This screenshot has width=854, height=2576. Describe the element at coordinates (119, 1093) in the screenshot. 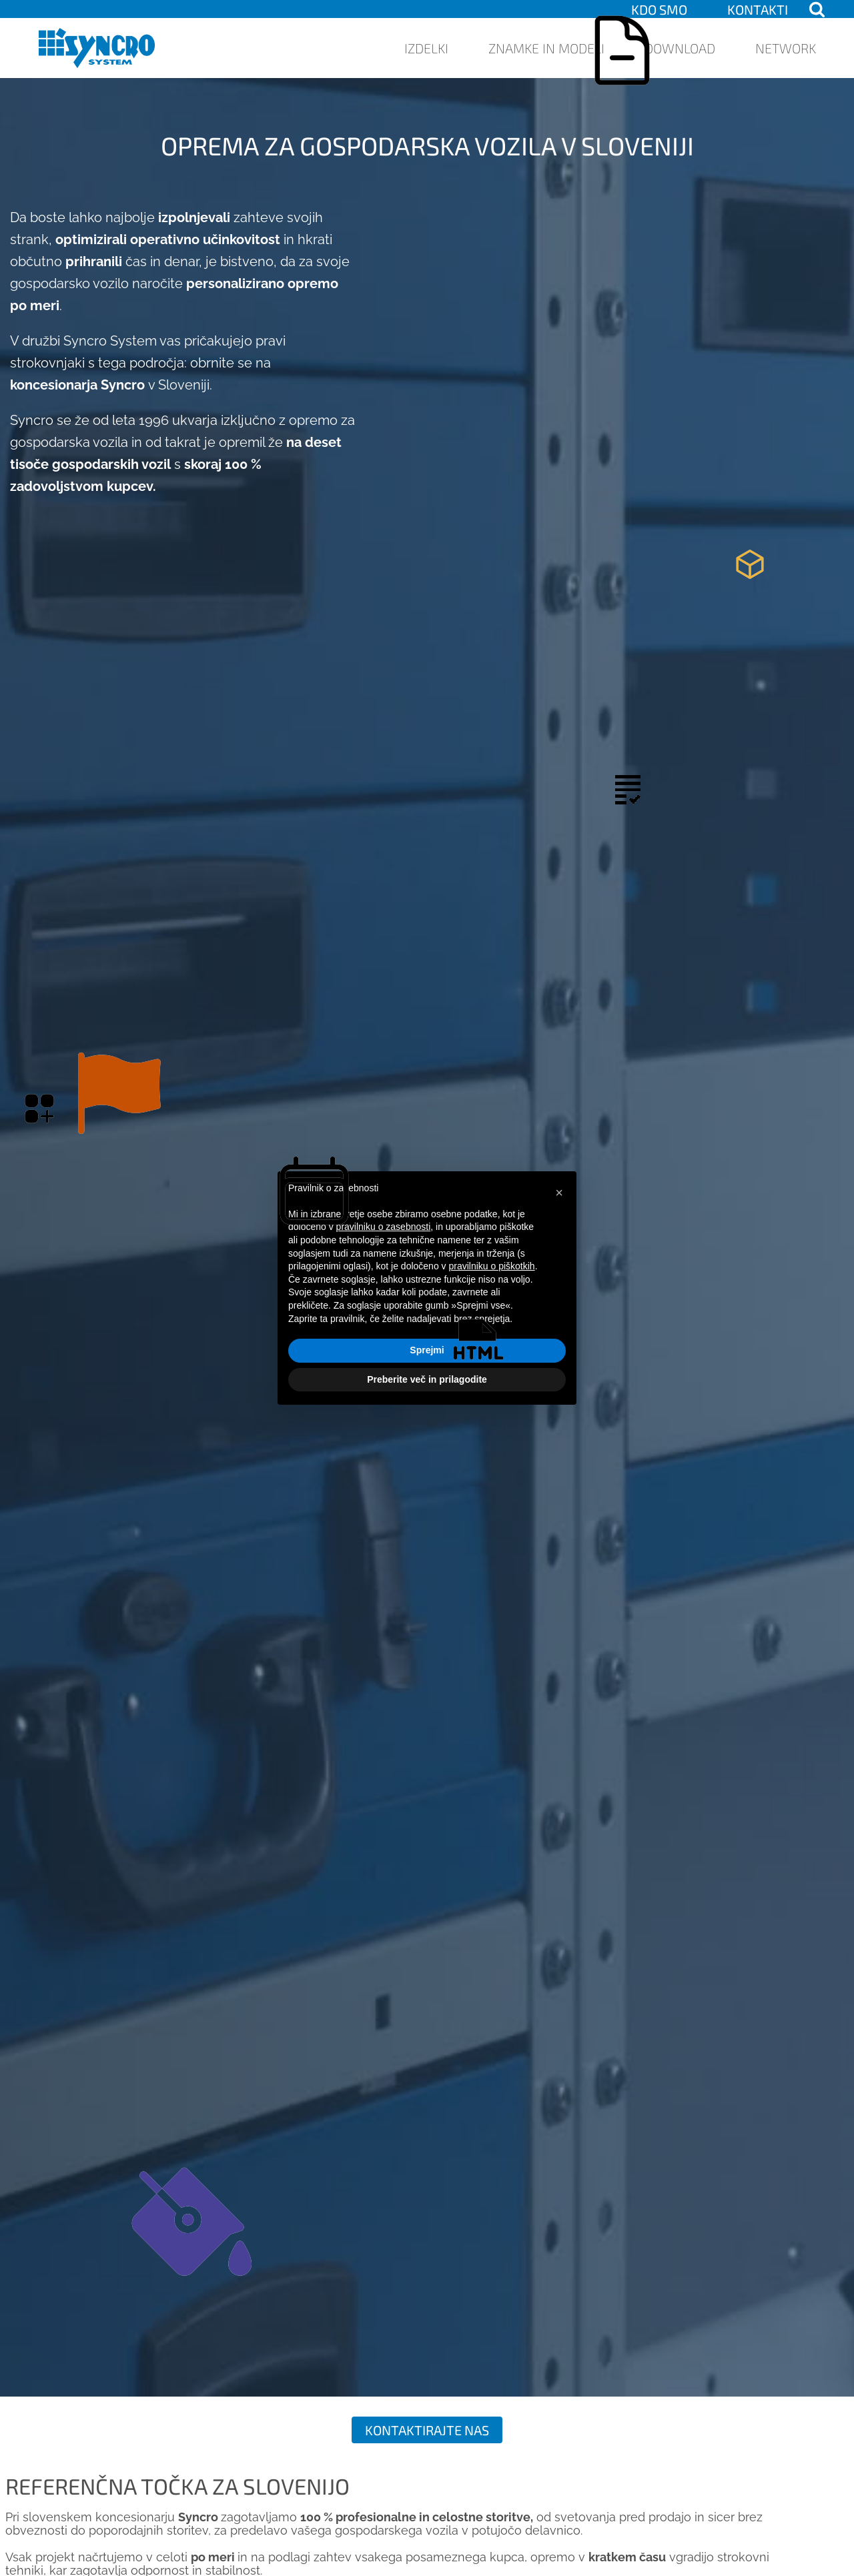

I see `flag or report content` at that location.